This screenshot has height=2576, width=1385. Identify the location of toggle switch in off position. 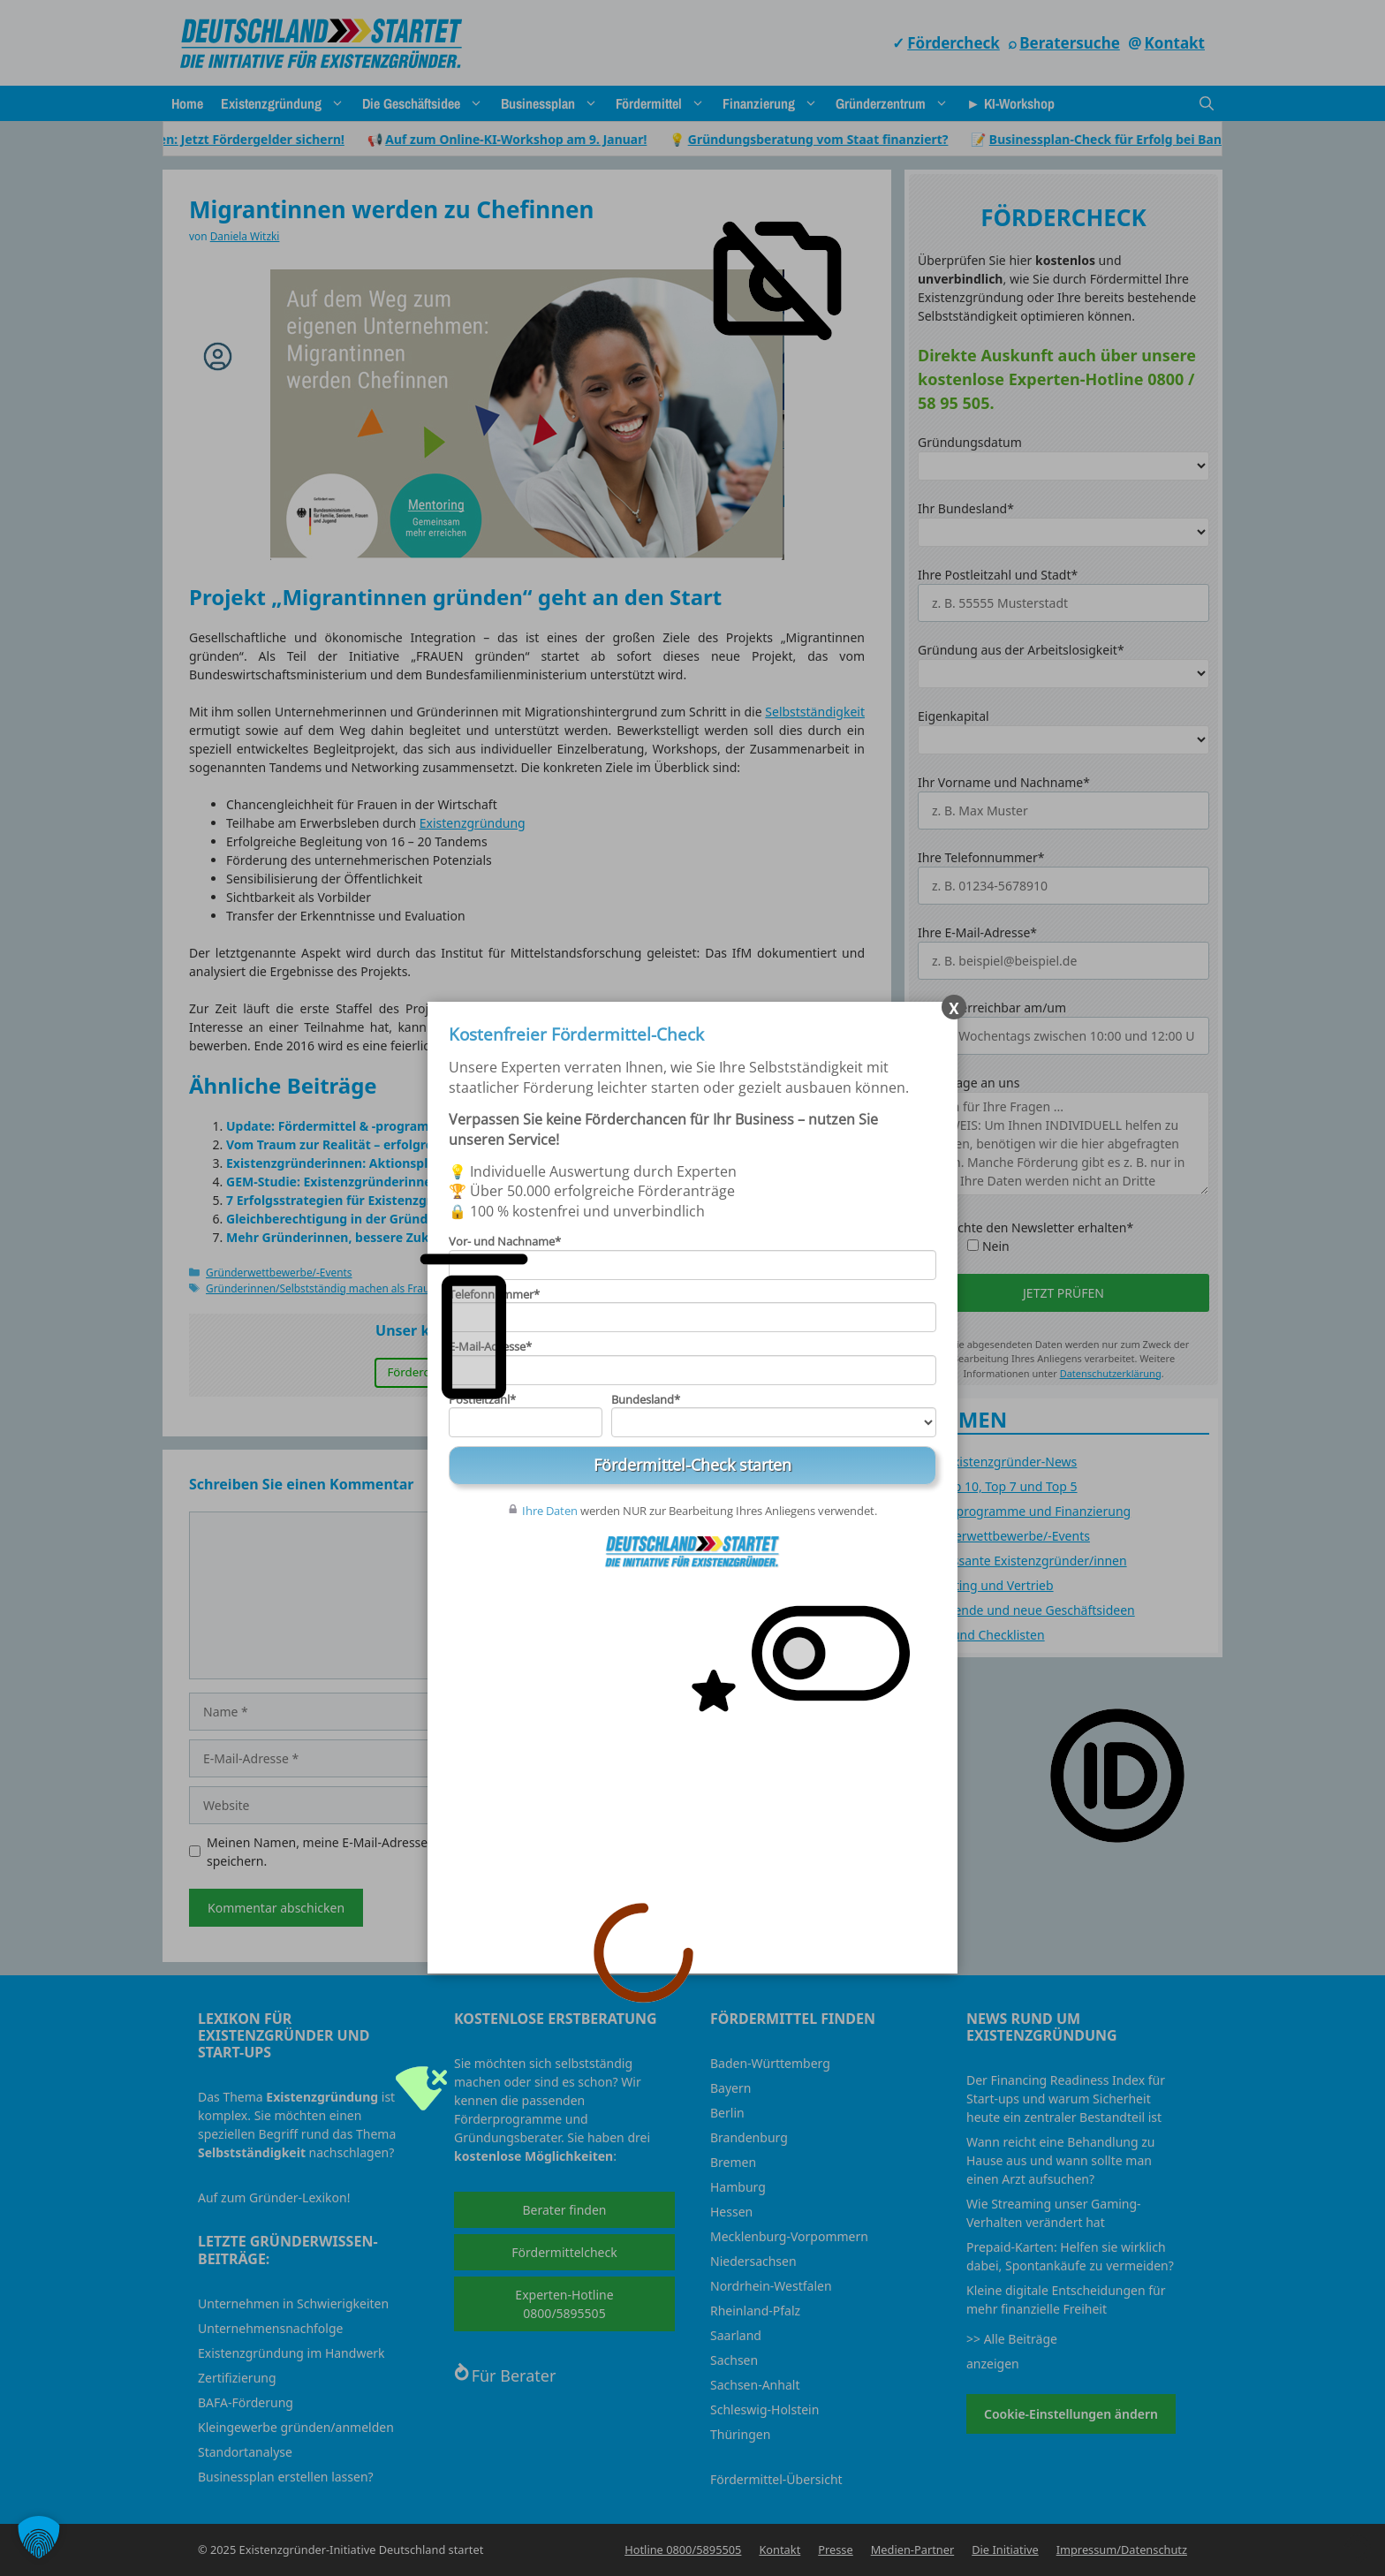
(830, 1653).